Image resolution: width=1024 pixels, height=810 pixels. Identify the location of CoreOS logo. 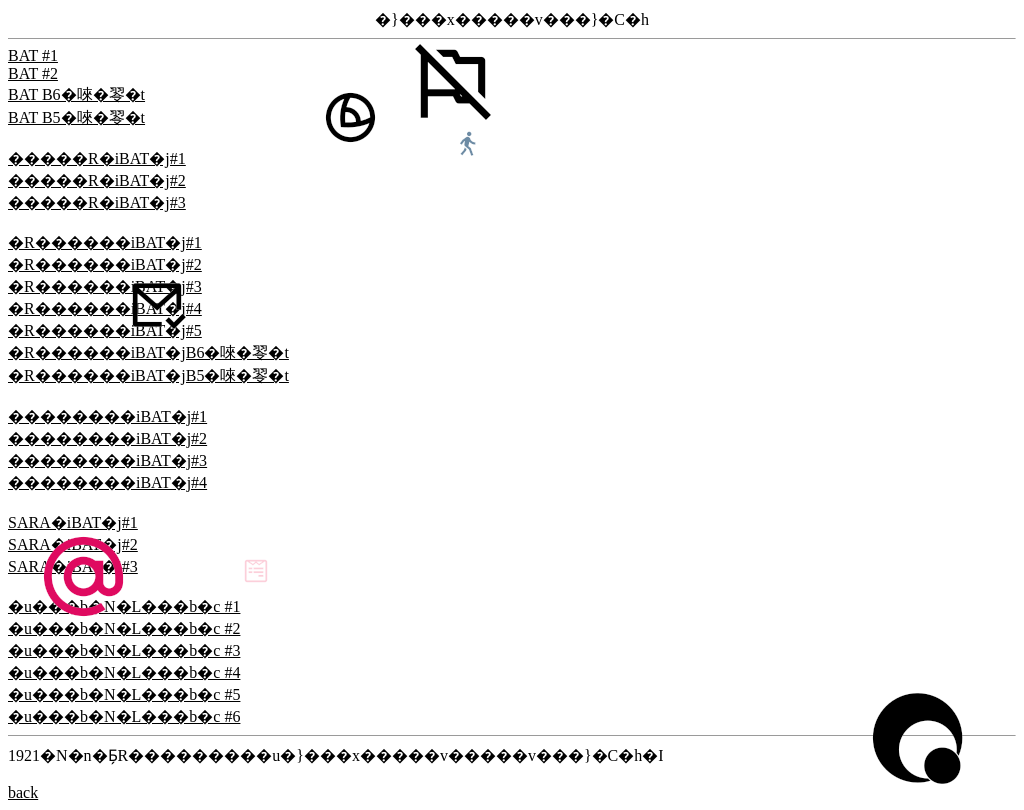
(350, 117).